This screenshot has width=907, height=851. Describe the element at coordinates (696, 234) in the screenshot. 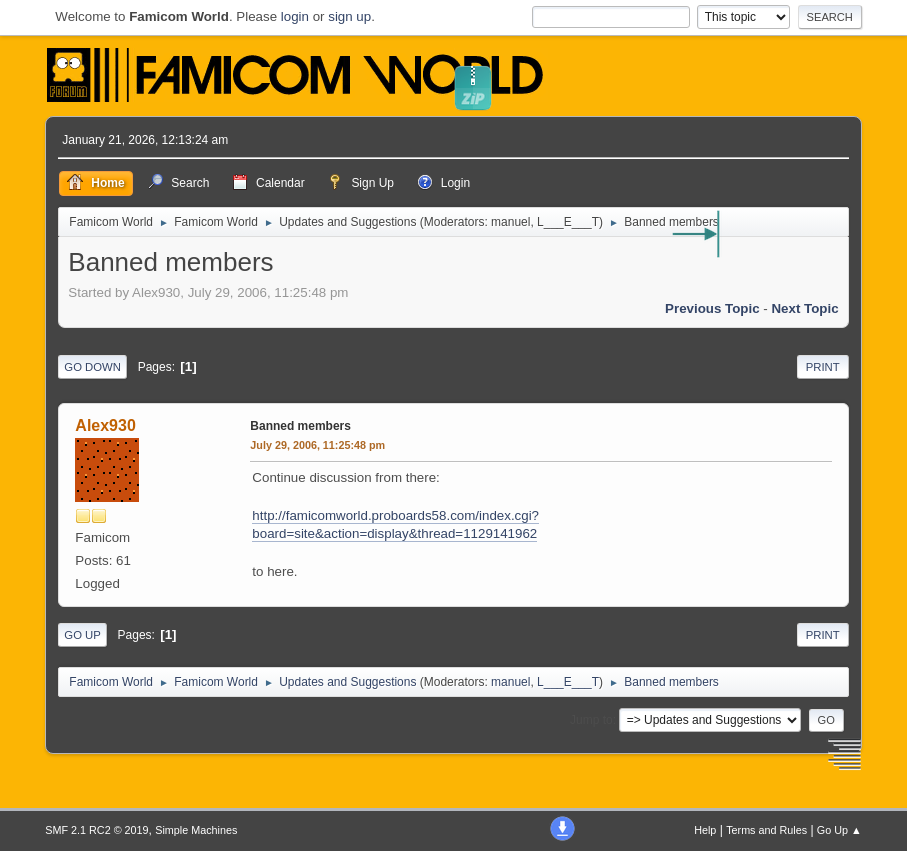

I see `go to the last item or page` at that location.